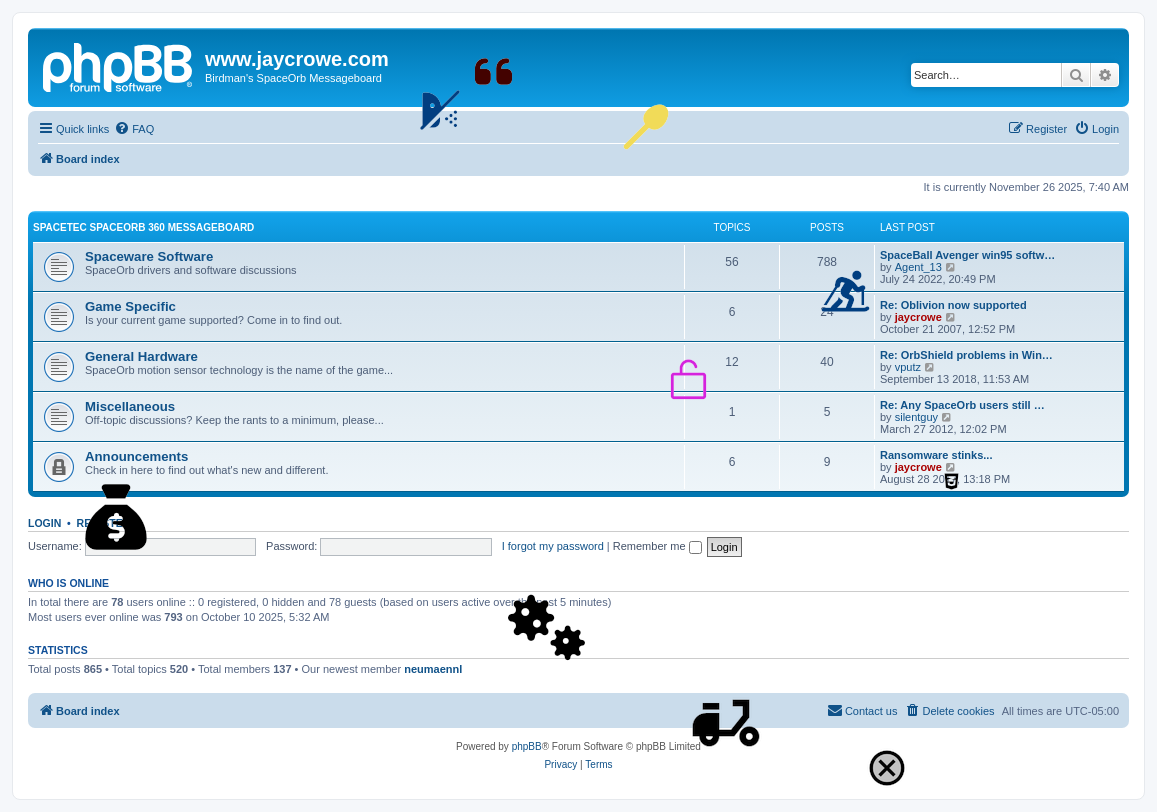 Image resolution: width=1157 pixels, height=812 pixels. Describe the element at coordinates (546, 625) in the screenshot. I see `view detected viruses or threats` at that location.